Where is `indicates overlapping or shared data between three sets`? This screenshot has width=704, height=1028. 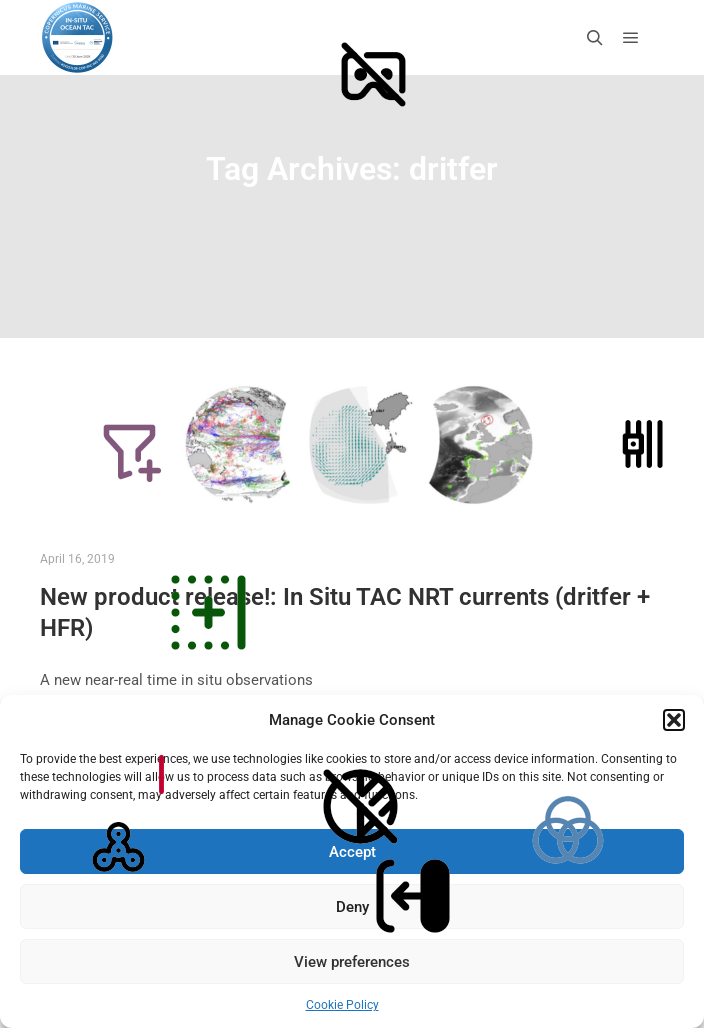
indicates overlapping or shared data between three sets is located at coordinates (568, 831).